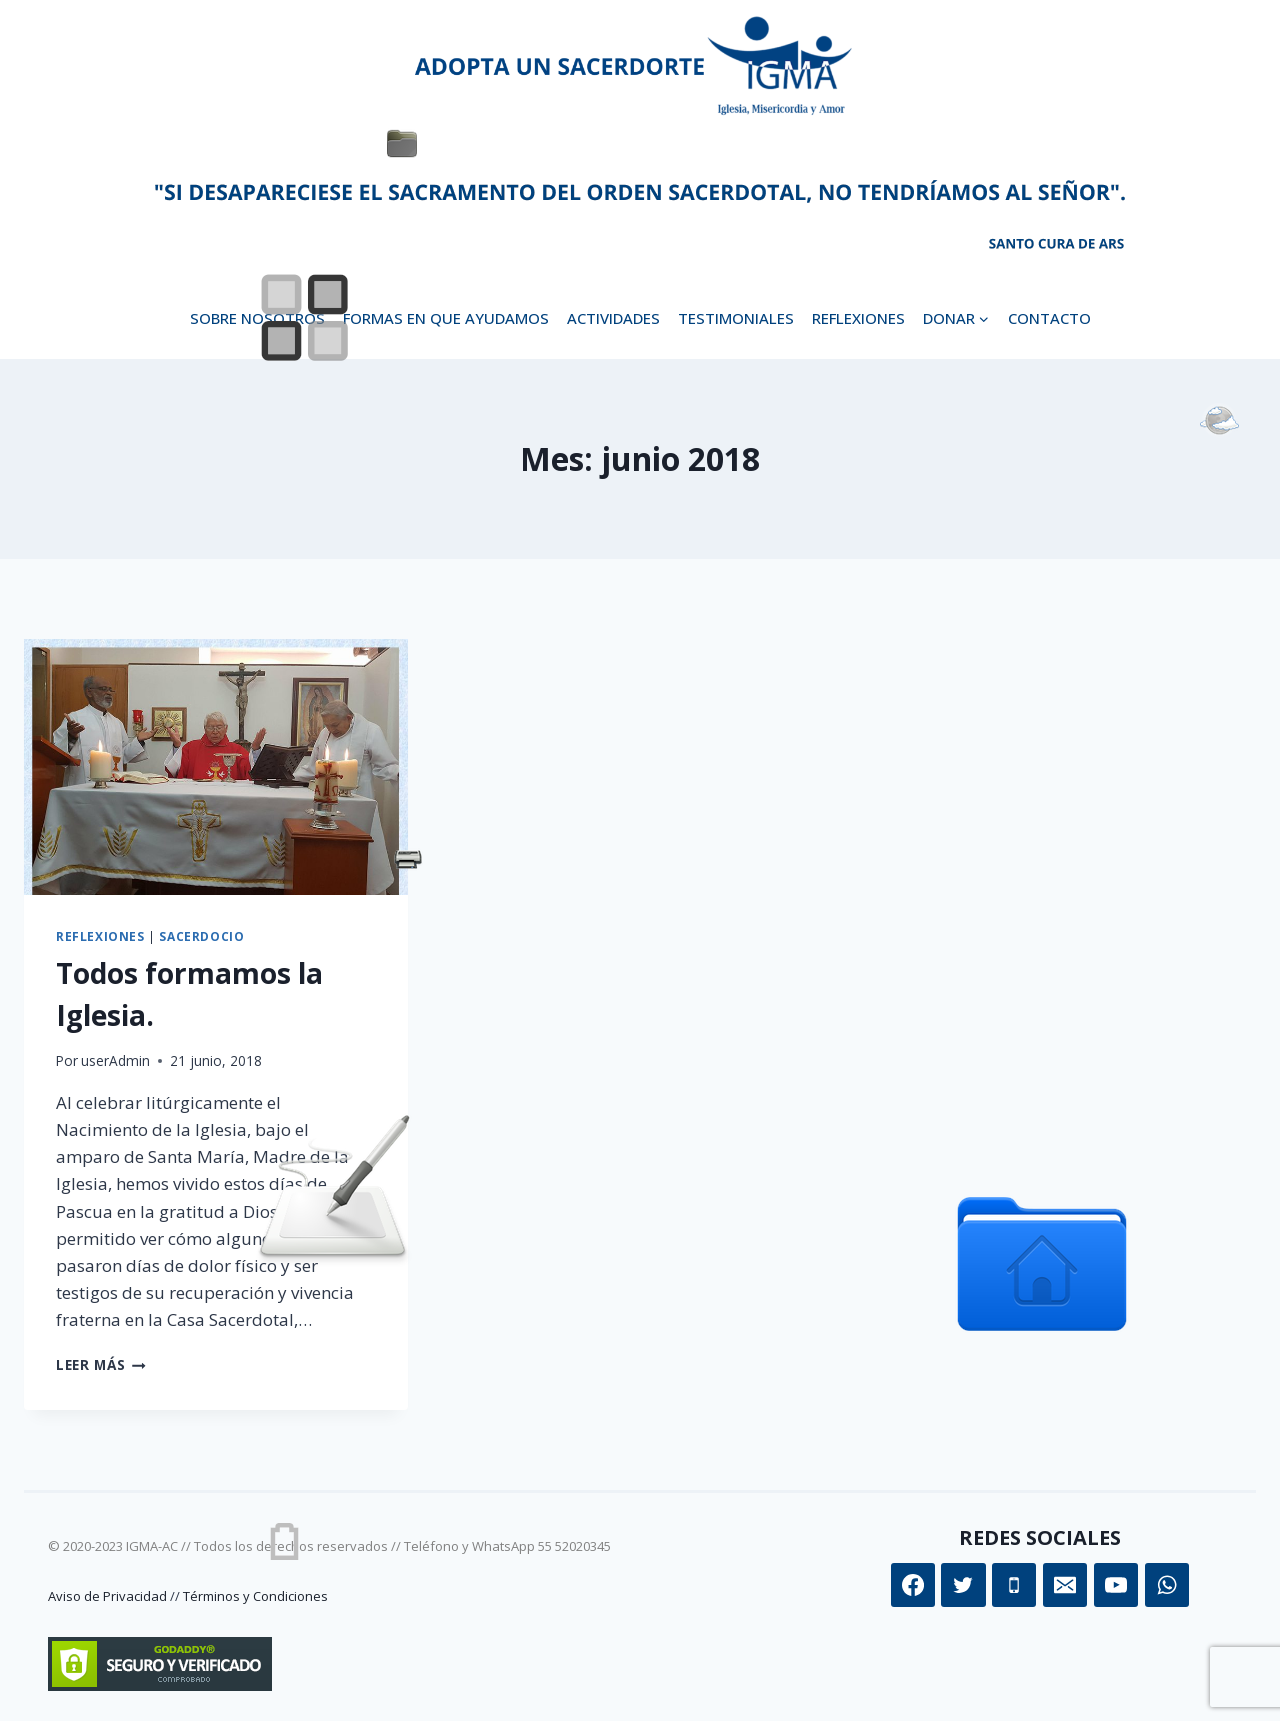 The height and width of the screenshot is (1721, 1280). What do you see at coordinates (408, 859) in the screenshot?
I see `print the current document` at bounding box center [408, 859].